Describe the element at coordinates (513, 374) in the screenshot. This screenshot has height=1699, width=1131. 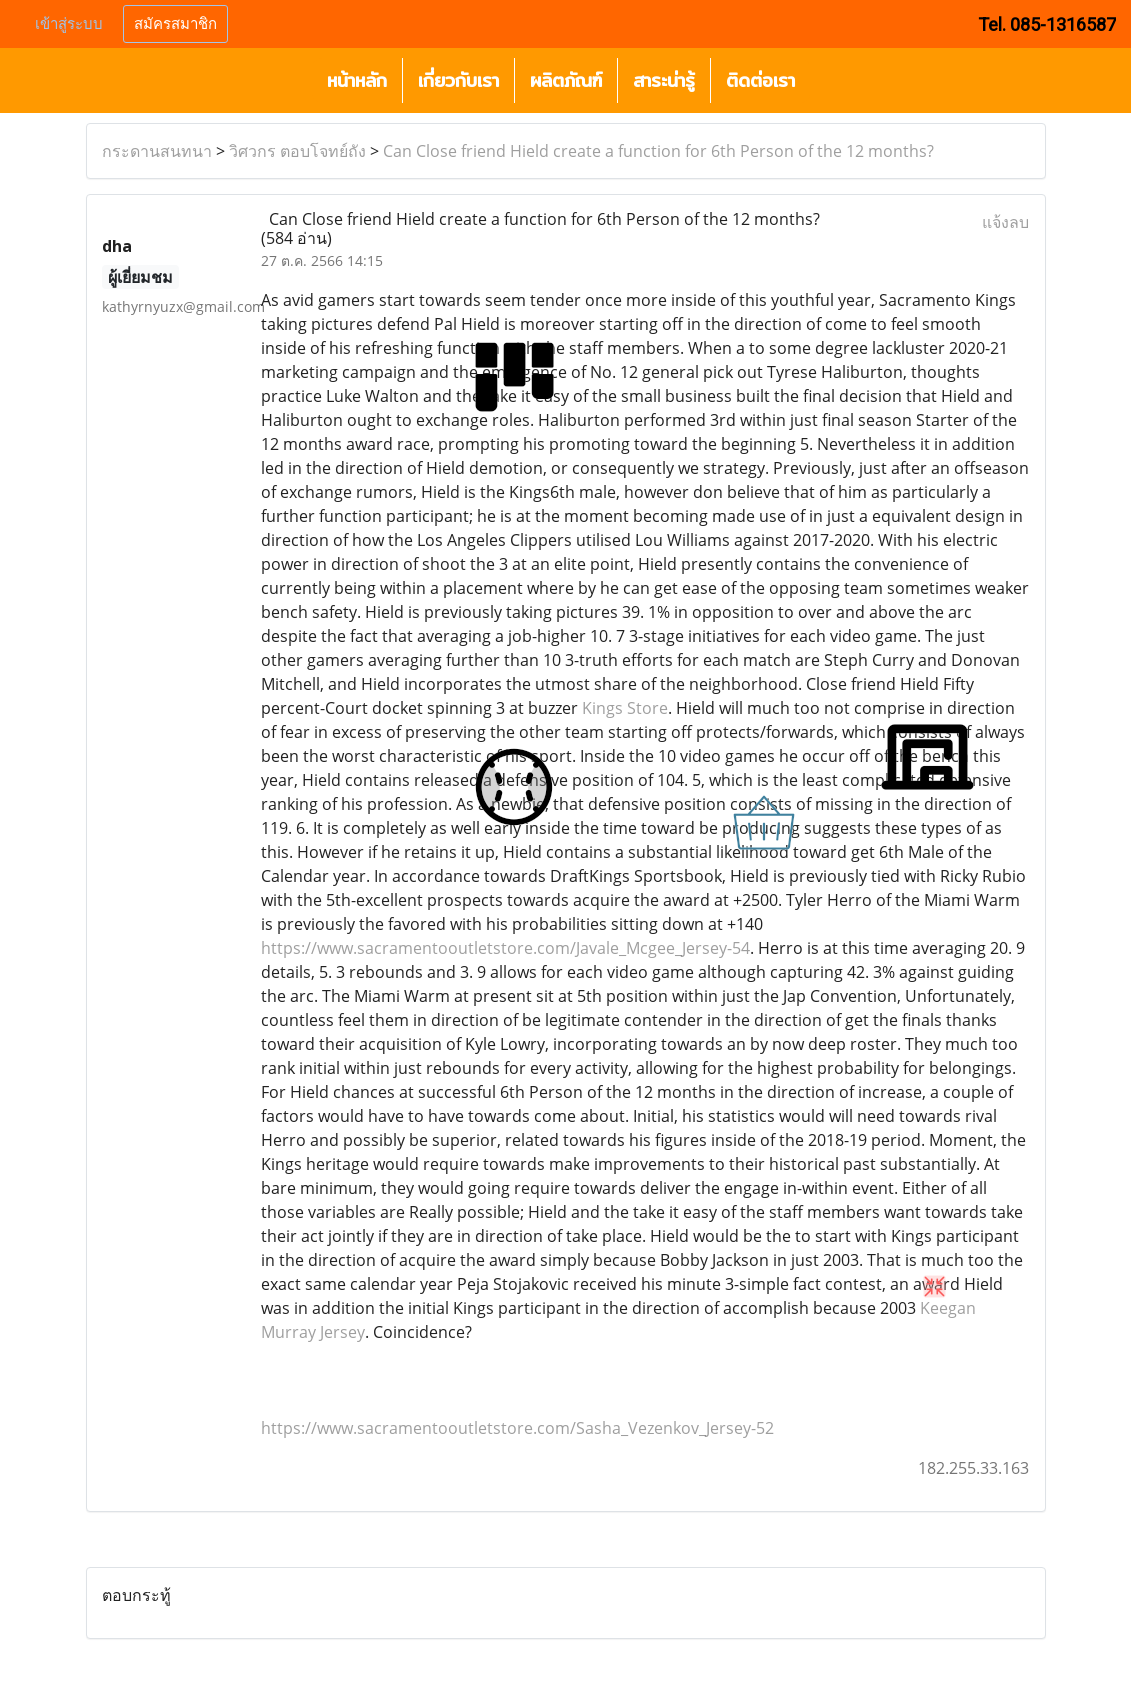
I see `open kanban board view` at that location.